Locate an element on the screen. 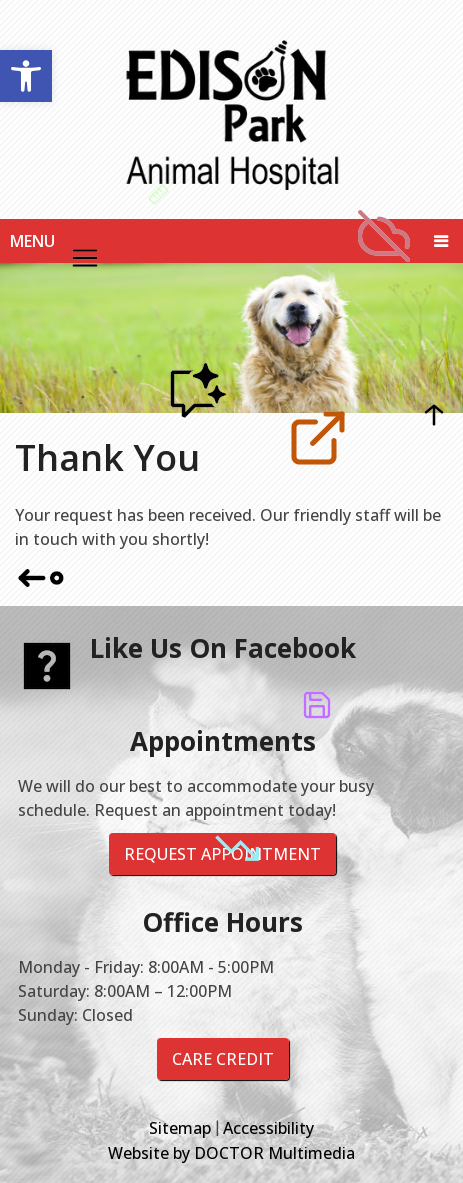 Image resolution: width=463 pixels, height=1183 pixels. access help center or support resources is located at coordinates (47, 666).